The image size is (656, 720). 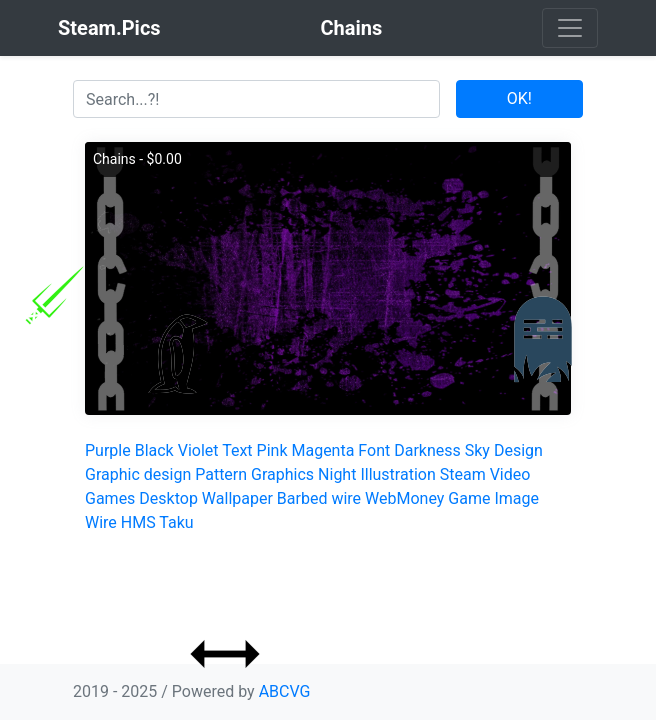 What do you see at coordinates (178, 354) in the screenshot?
I see `penguin character or mascot icon` at bounding box center [178, 354].